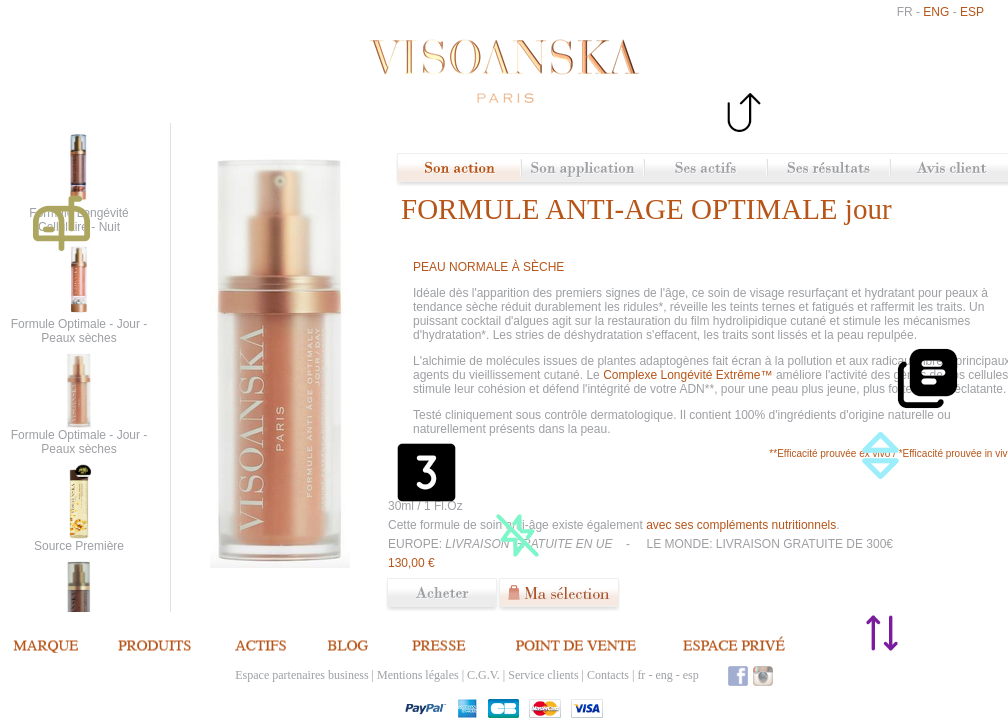  I want to click on sort items in ascending or descending order, so click(882, 633).